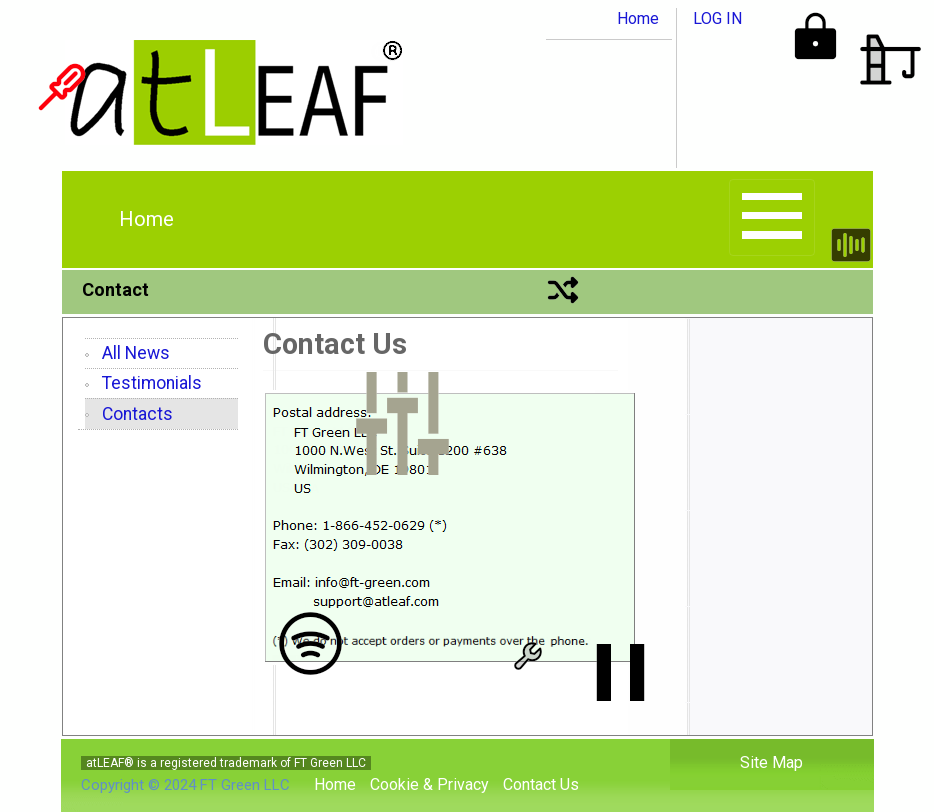 The height and width of the screenshot is (812, 934). I want to click on access audio or sound settings, so click(851, 245).